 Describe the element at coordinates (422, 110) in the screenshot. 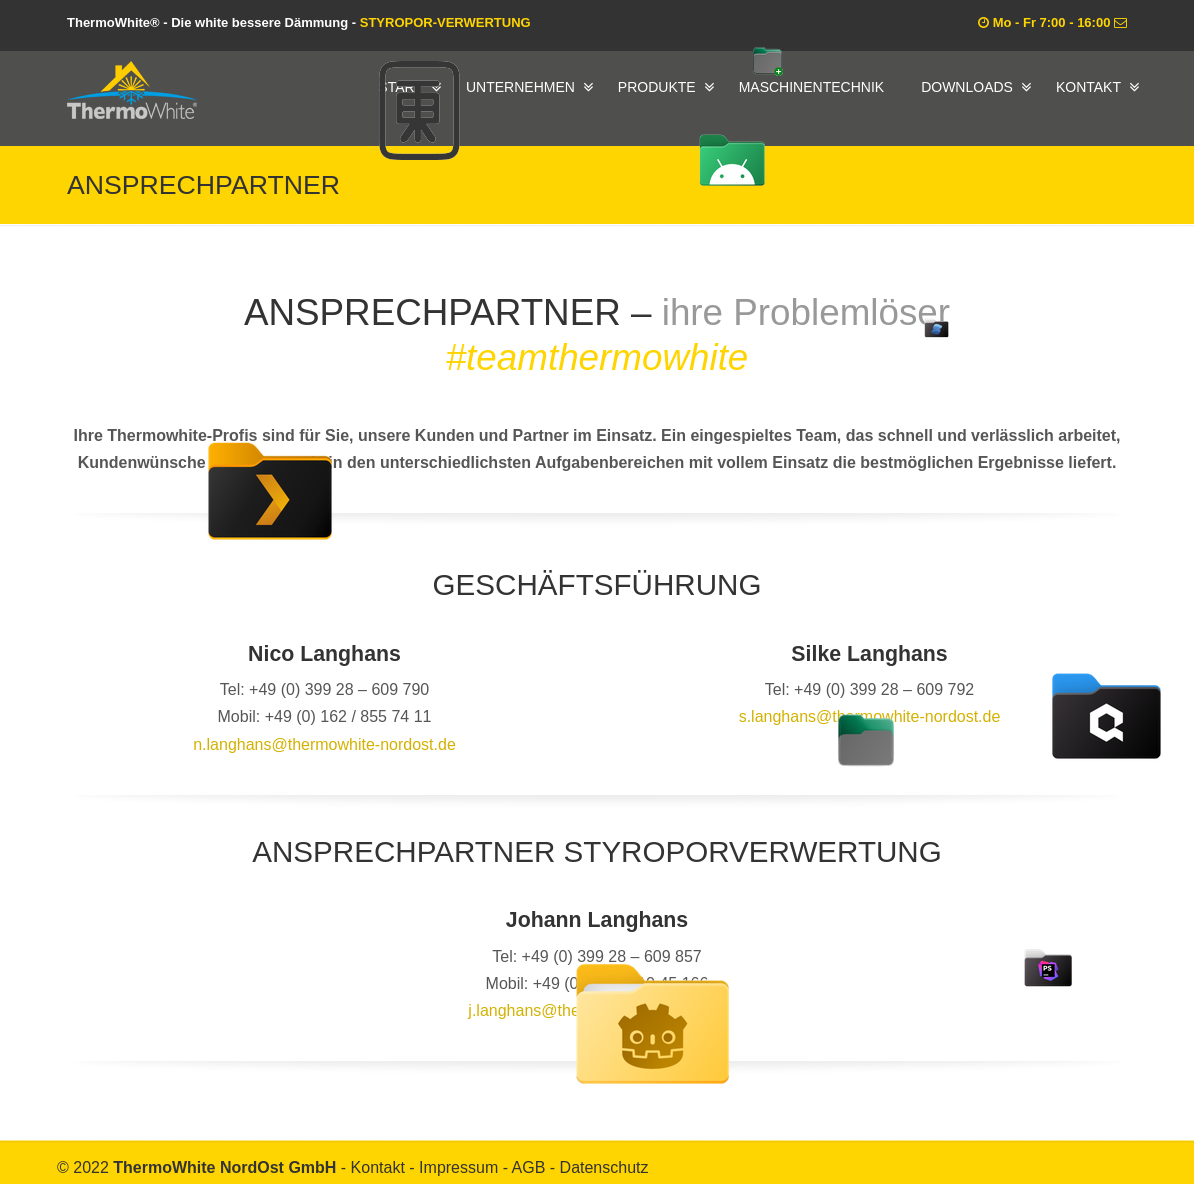

I see `launch gnome mahjongg tile matching game` at that location.